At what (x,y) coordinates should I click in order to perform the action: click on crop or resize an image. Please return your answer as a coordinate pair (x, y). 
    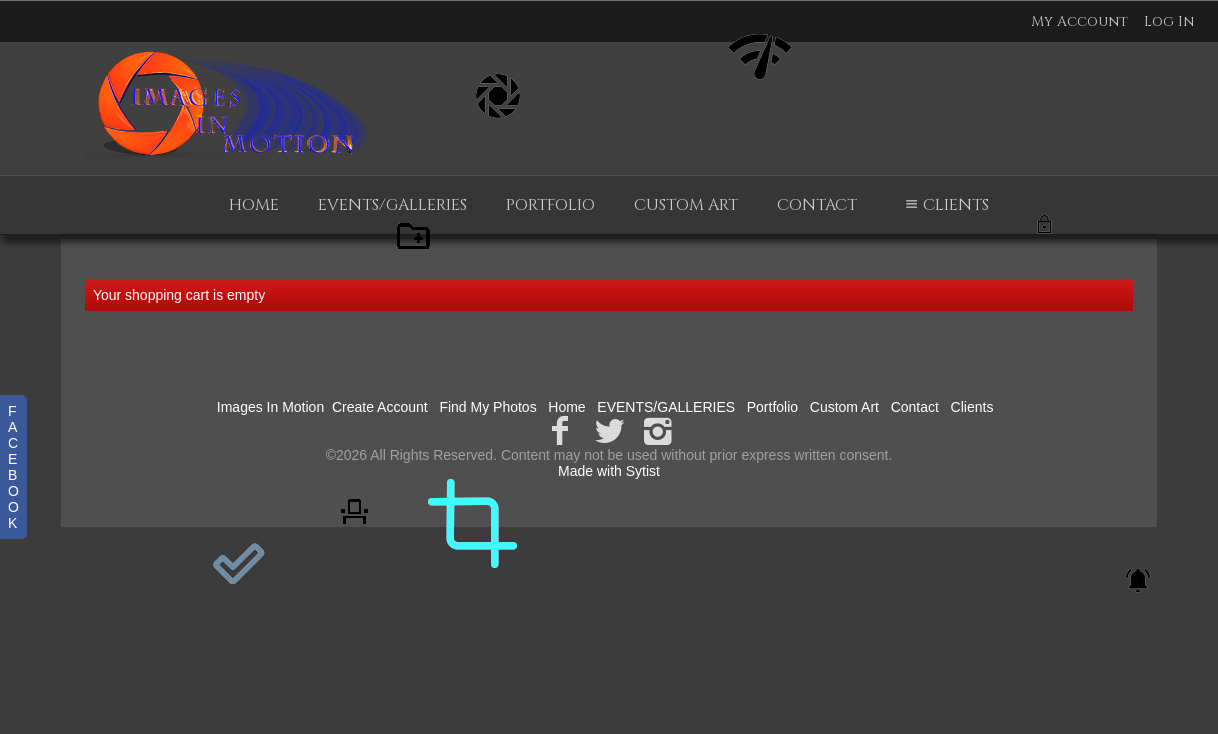
    Looking at the image, I should click on (472, 523).